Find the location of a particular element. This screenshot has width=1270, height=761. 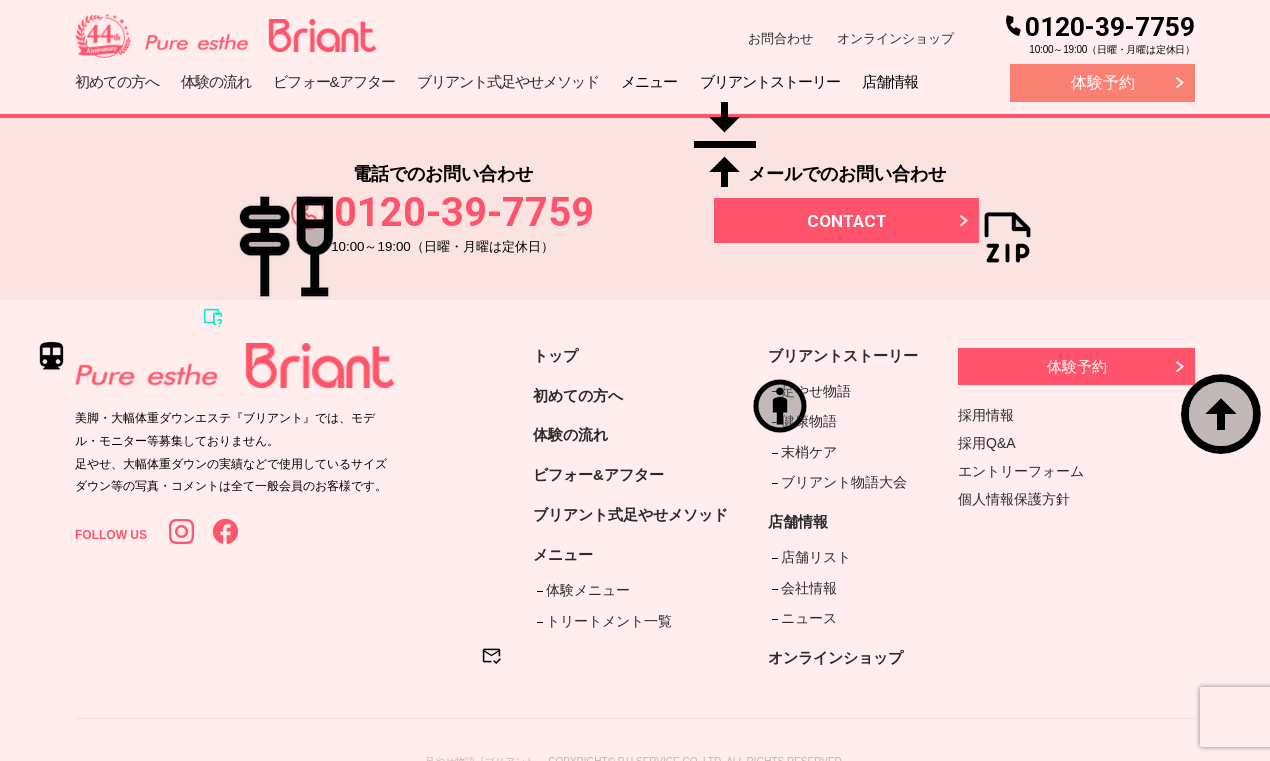

browse tapas or small plates menu is located at coordinates (287, 246).